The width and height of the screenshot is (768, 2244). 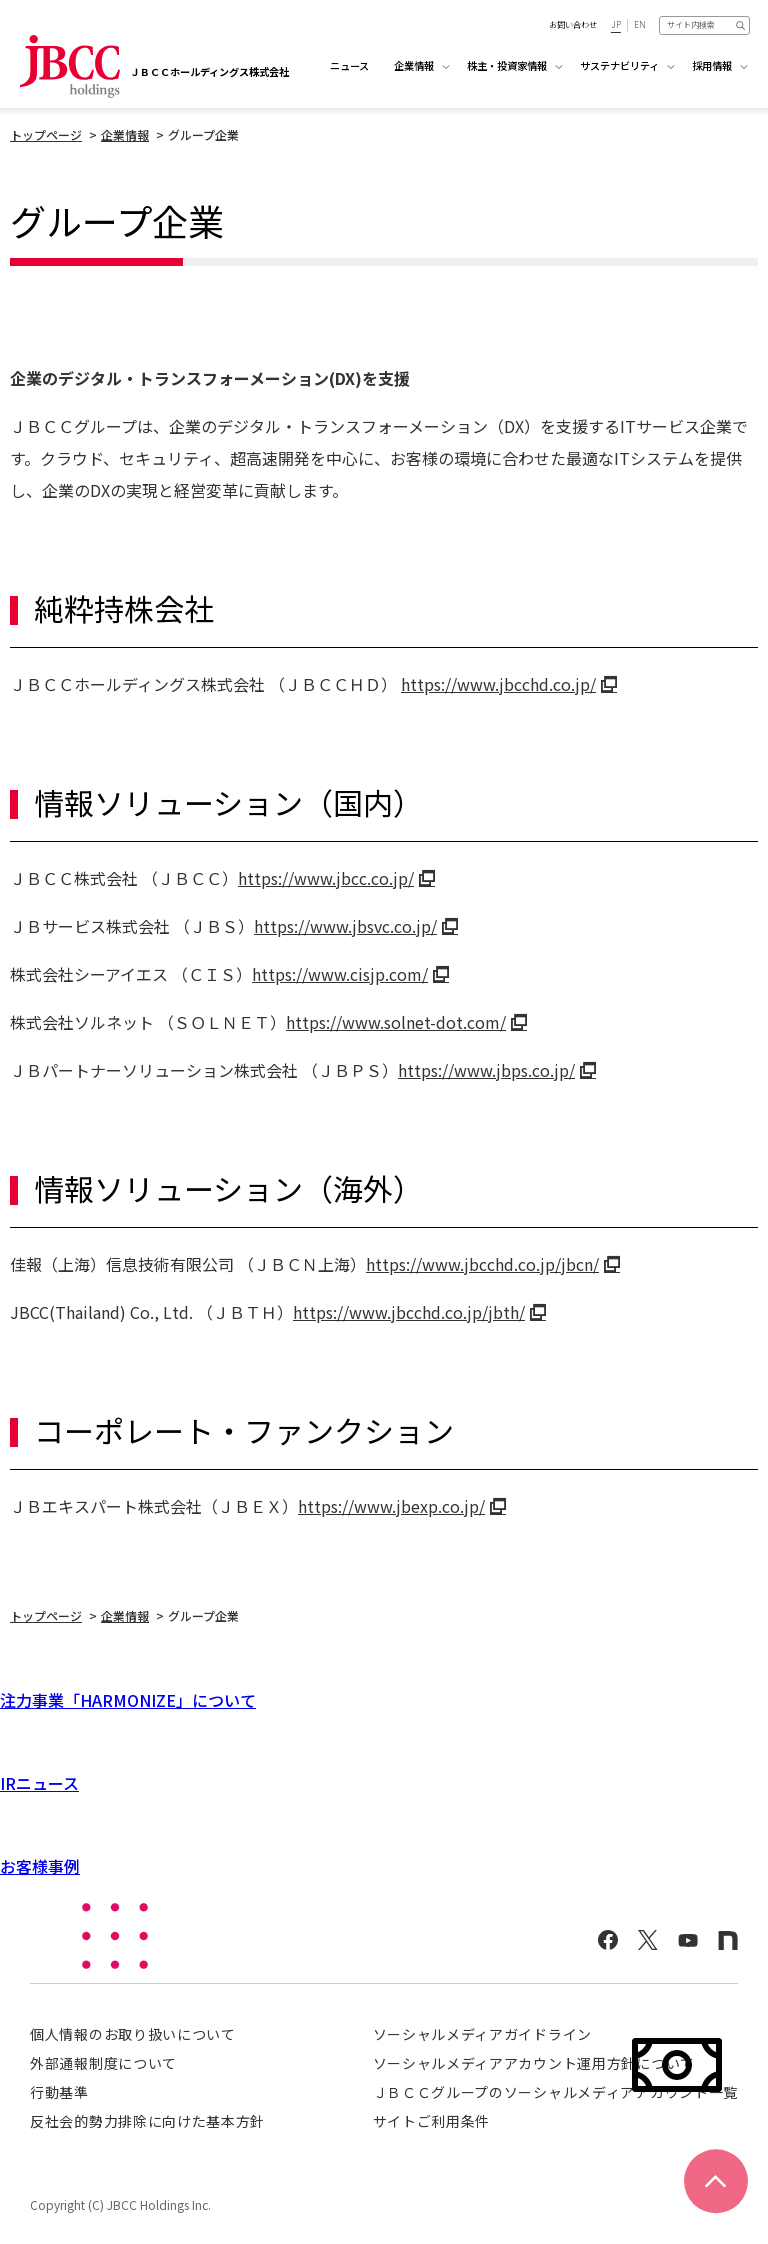 What do you see at coordinates (115, 1936) in the screenshot?
I see `open app drawer or launcher` at bounding box center [115, 1936].